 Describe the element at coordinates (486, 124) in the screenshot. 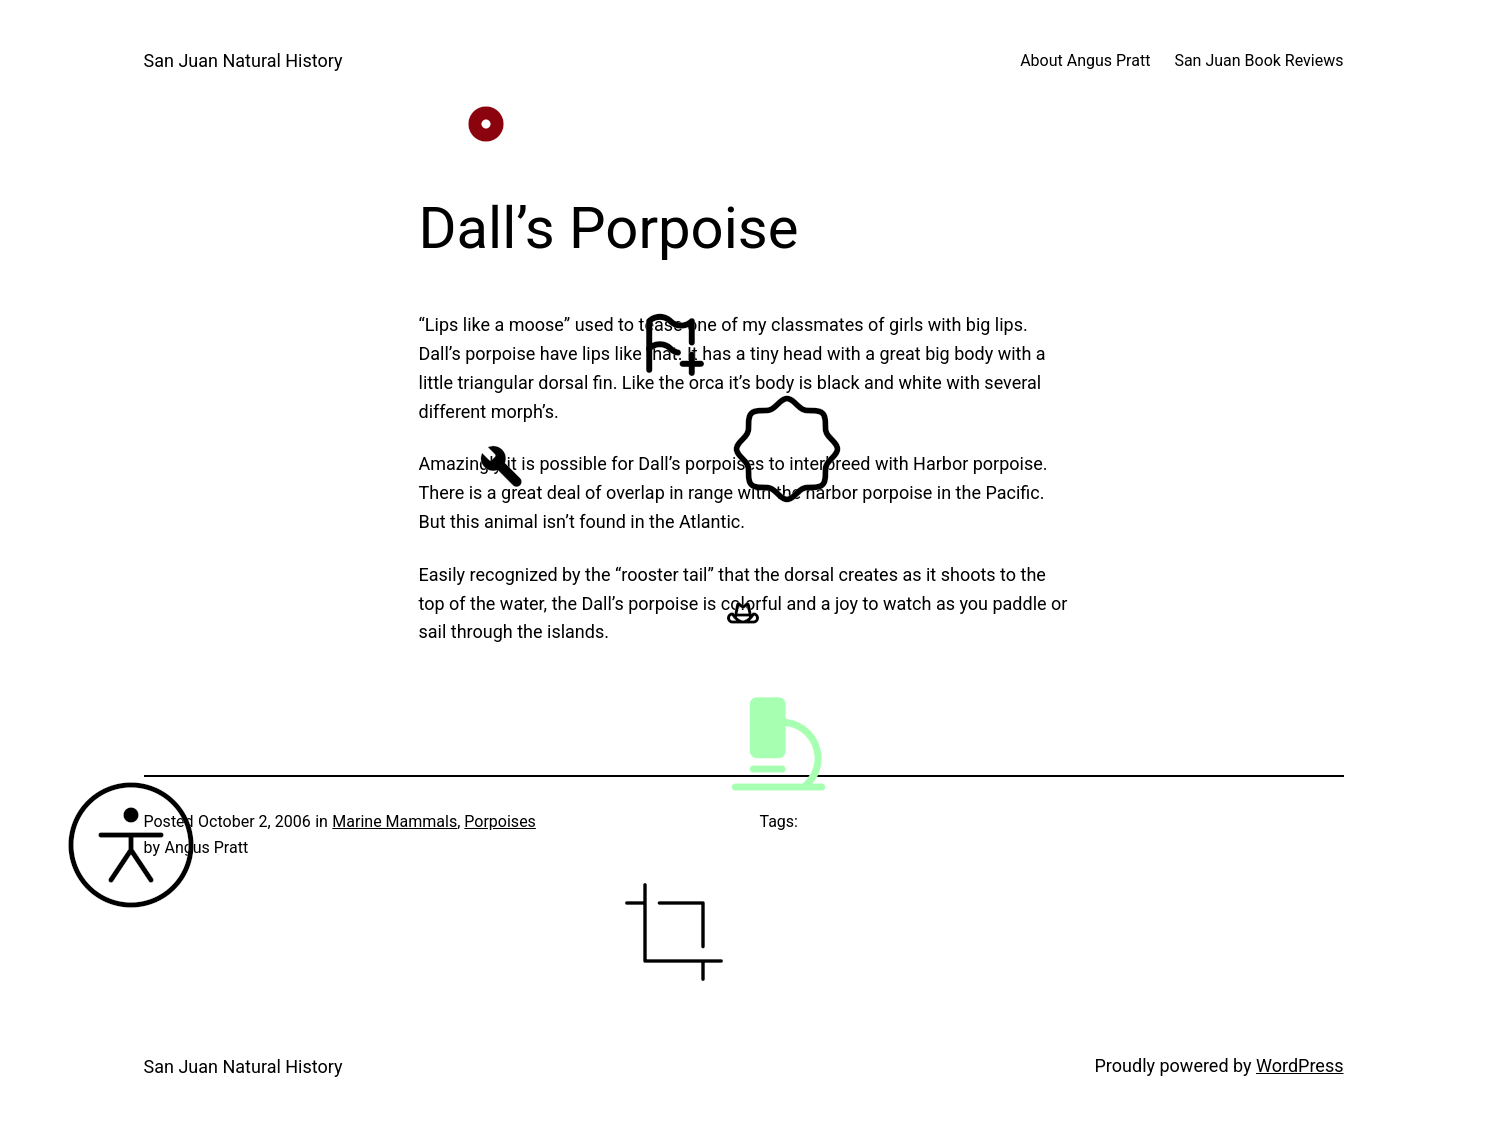

I see `indicates an unread notification or new item` at that location.